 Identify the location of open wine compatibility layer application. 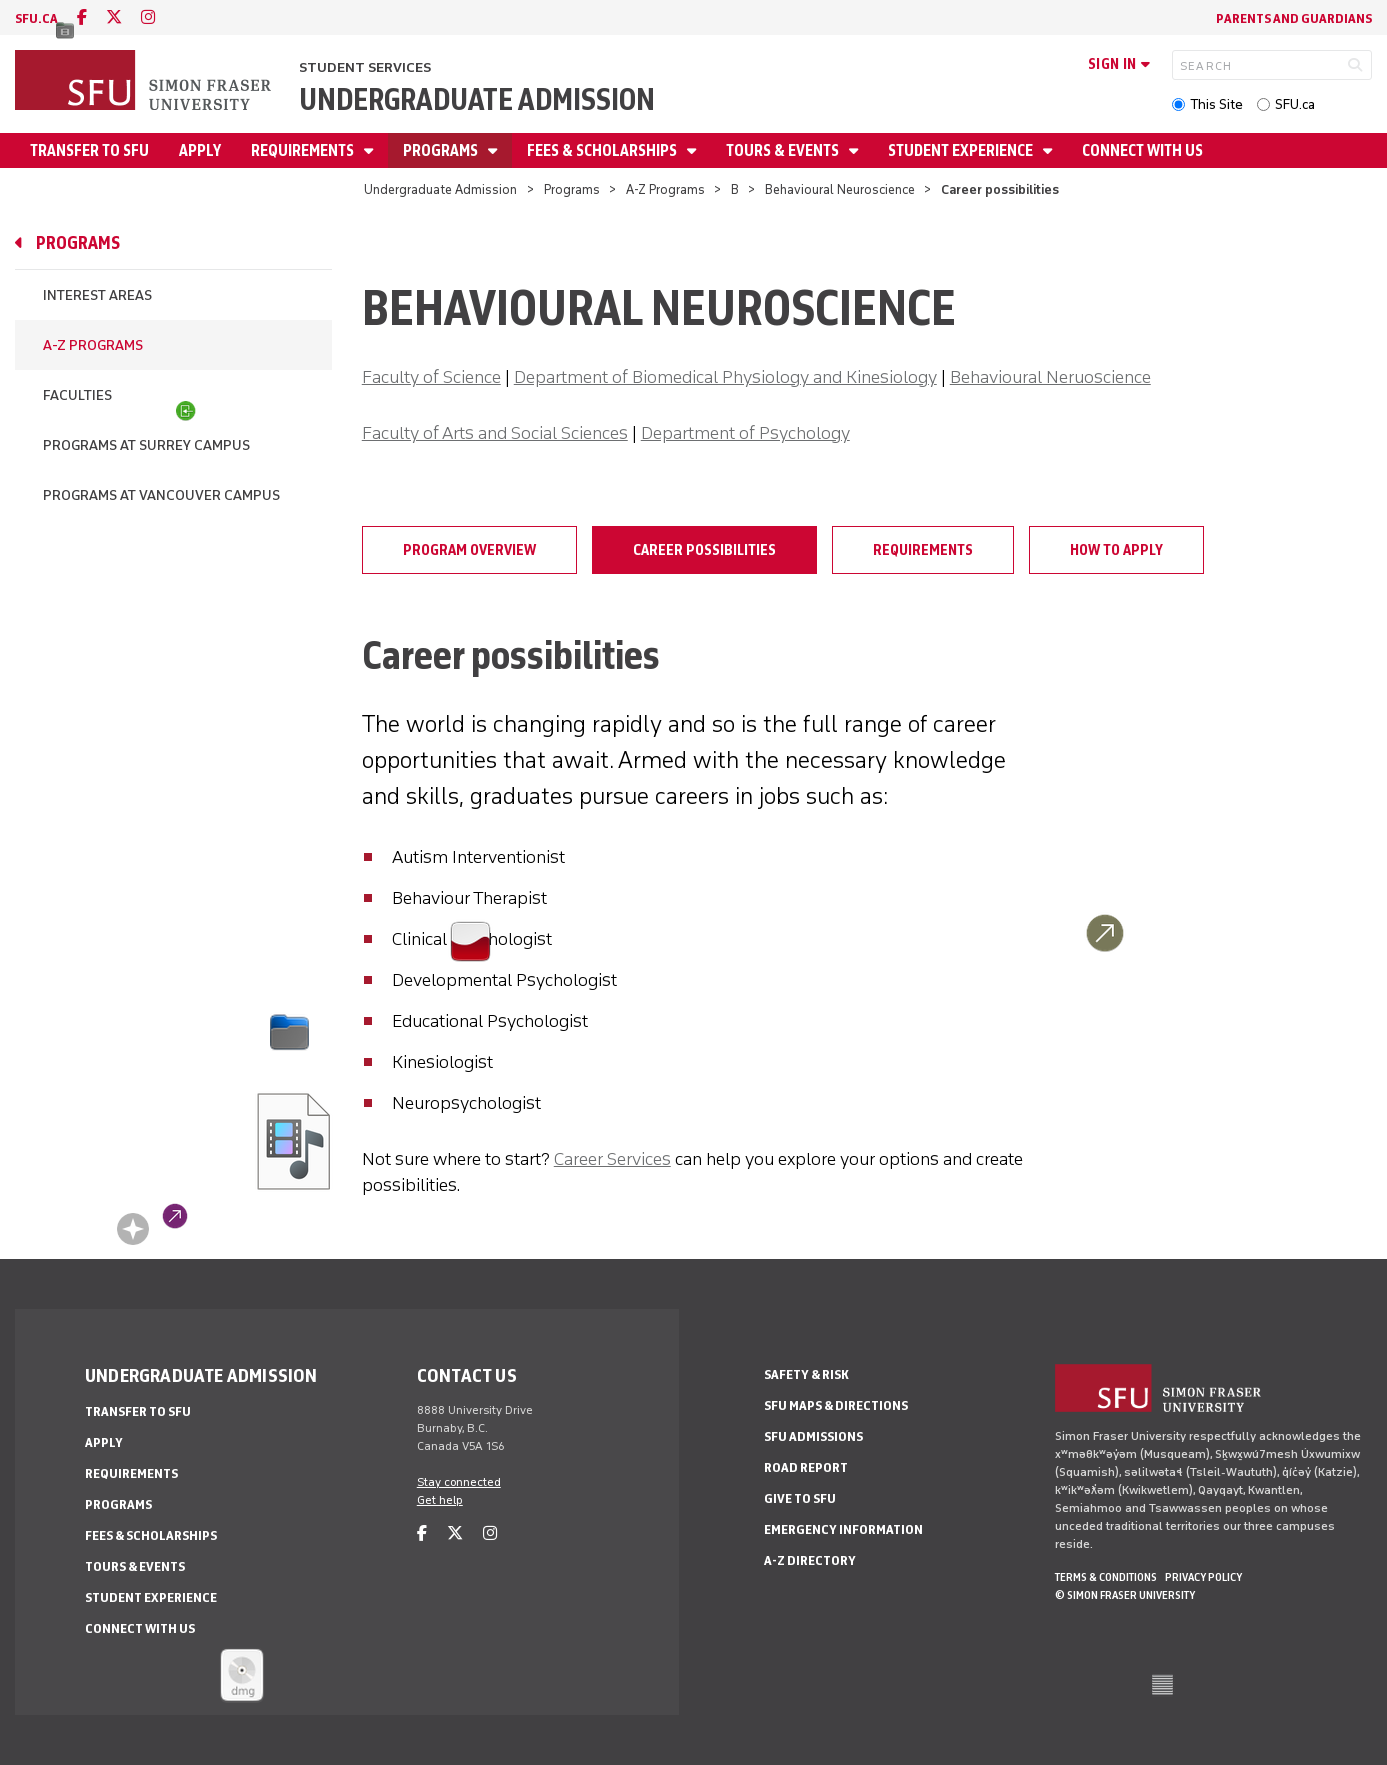
(470, 941).